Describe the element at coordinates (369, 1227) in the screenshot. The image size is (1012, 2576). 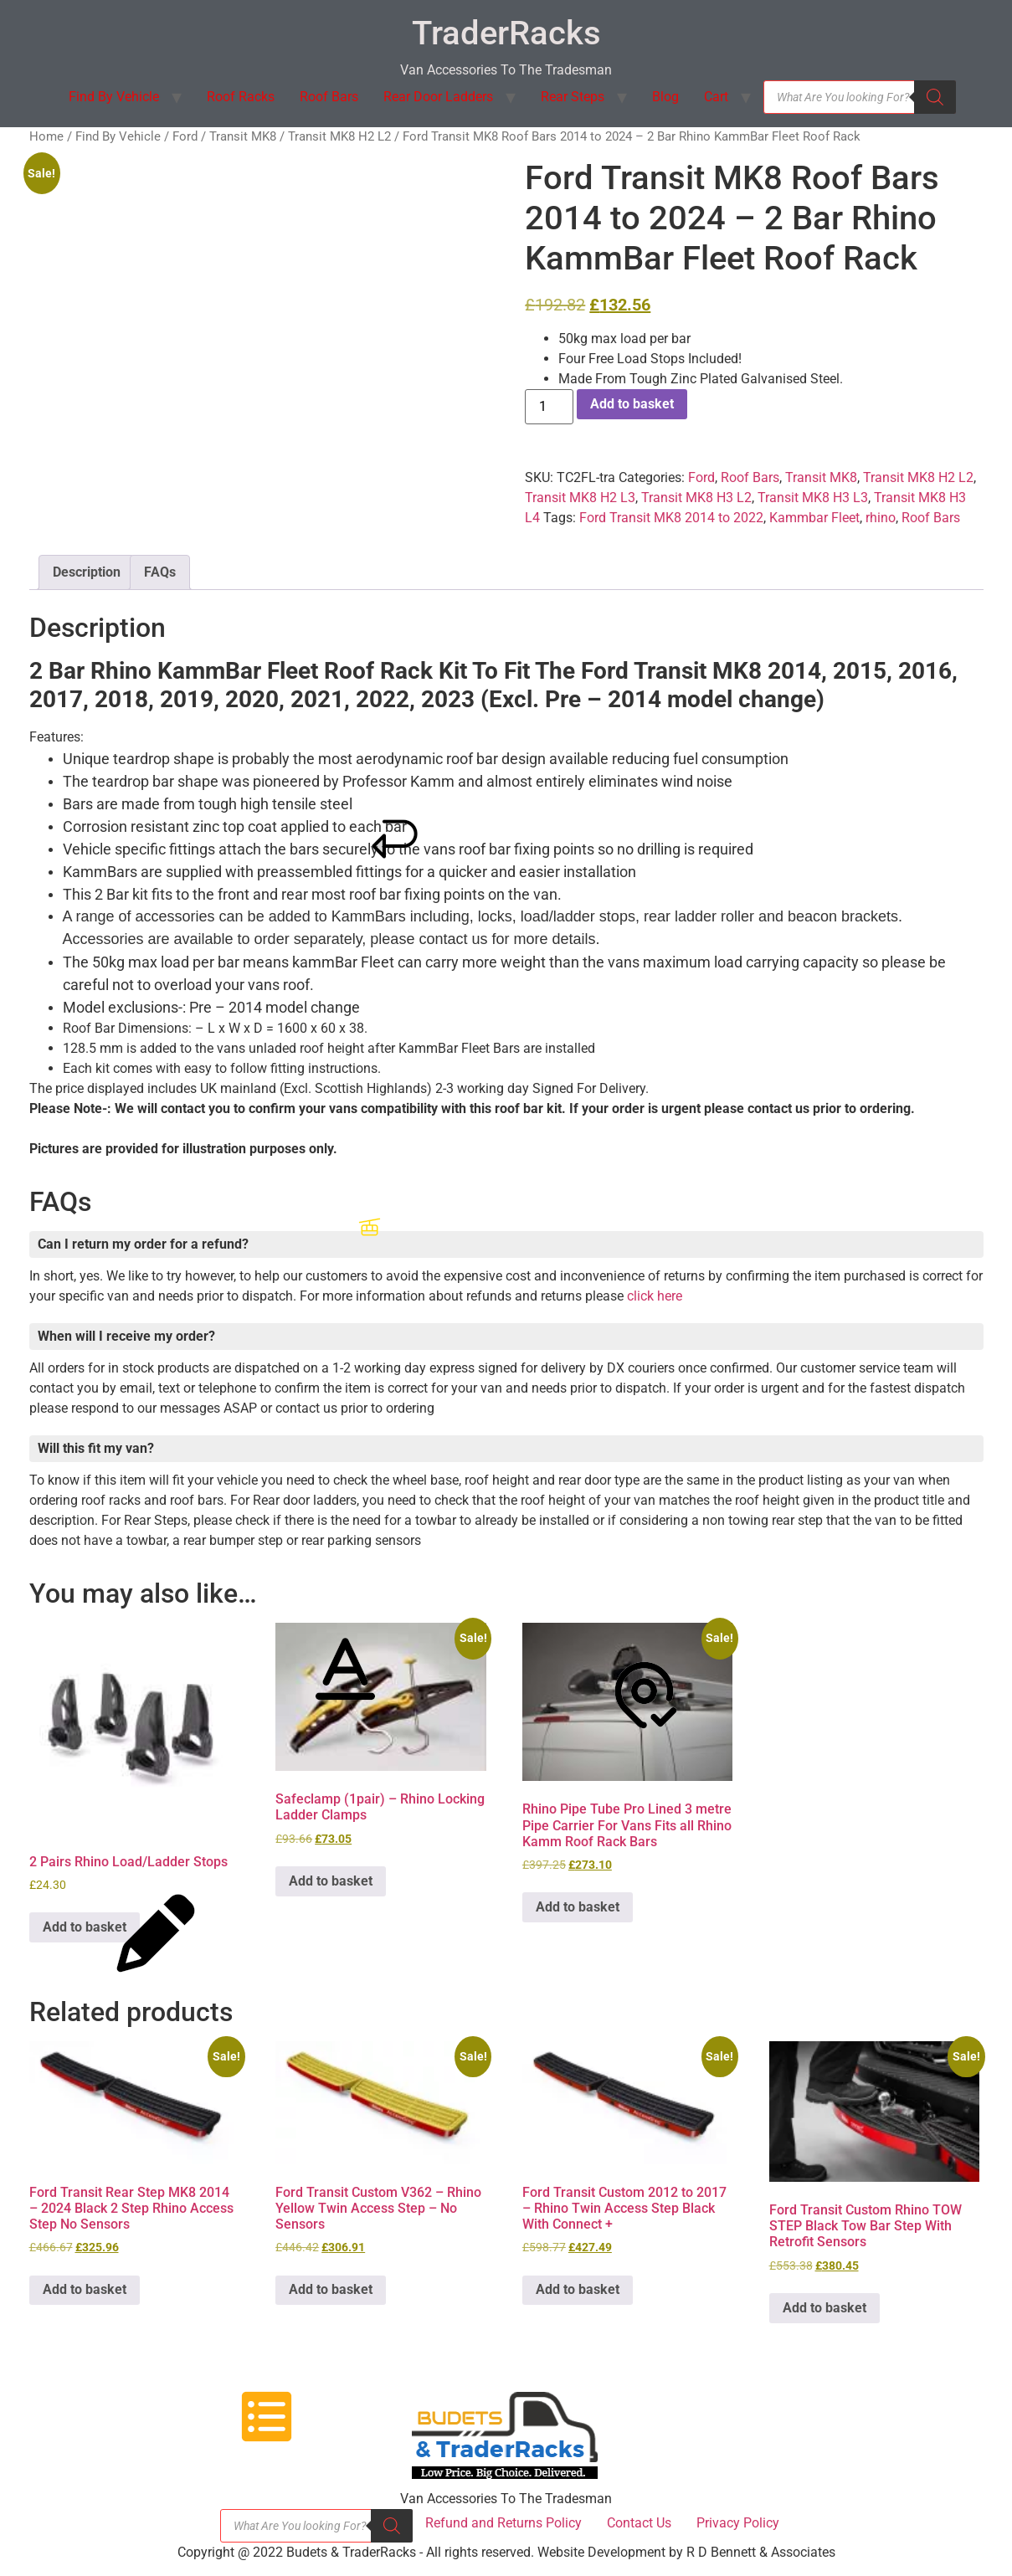
I see `access cable car or gondola transit information` at that location.